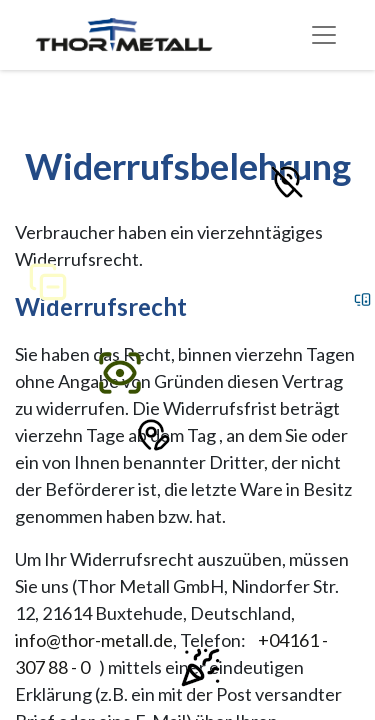 This screenshot has width=375, height=720. What do you see at coordinates (200, 667) in the screenshot?
I see `celebrate a completed milestone or achievement` at bounding box center [200, 667].